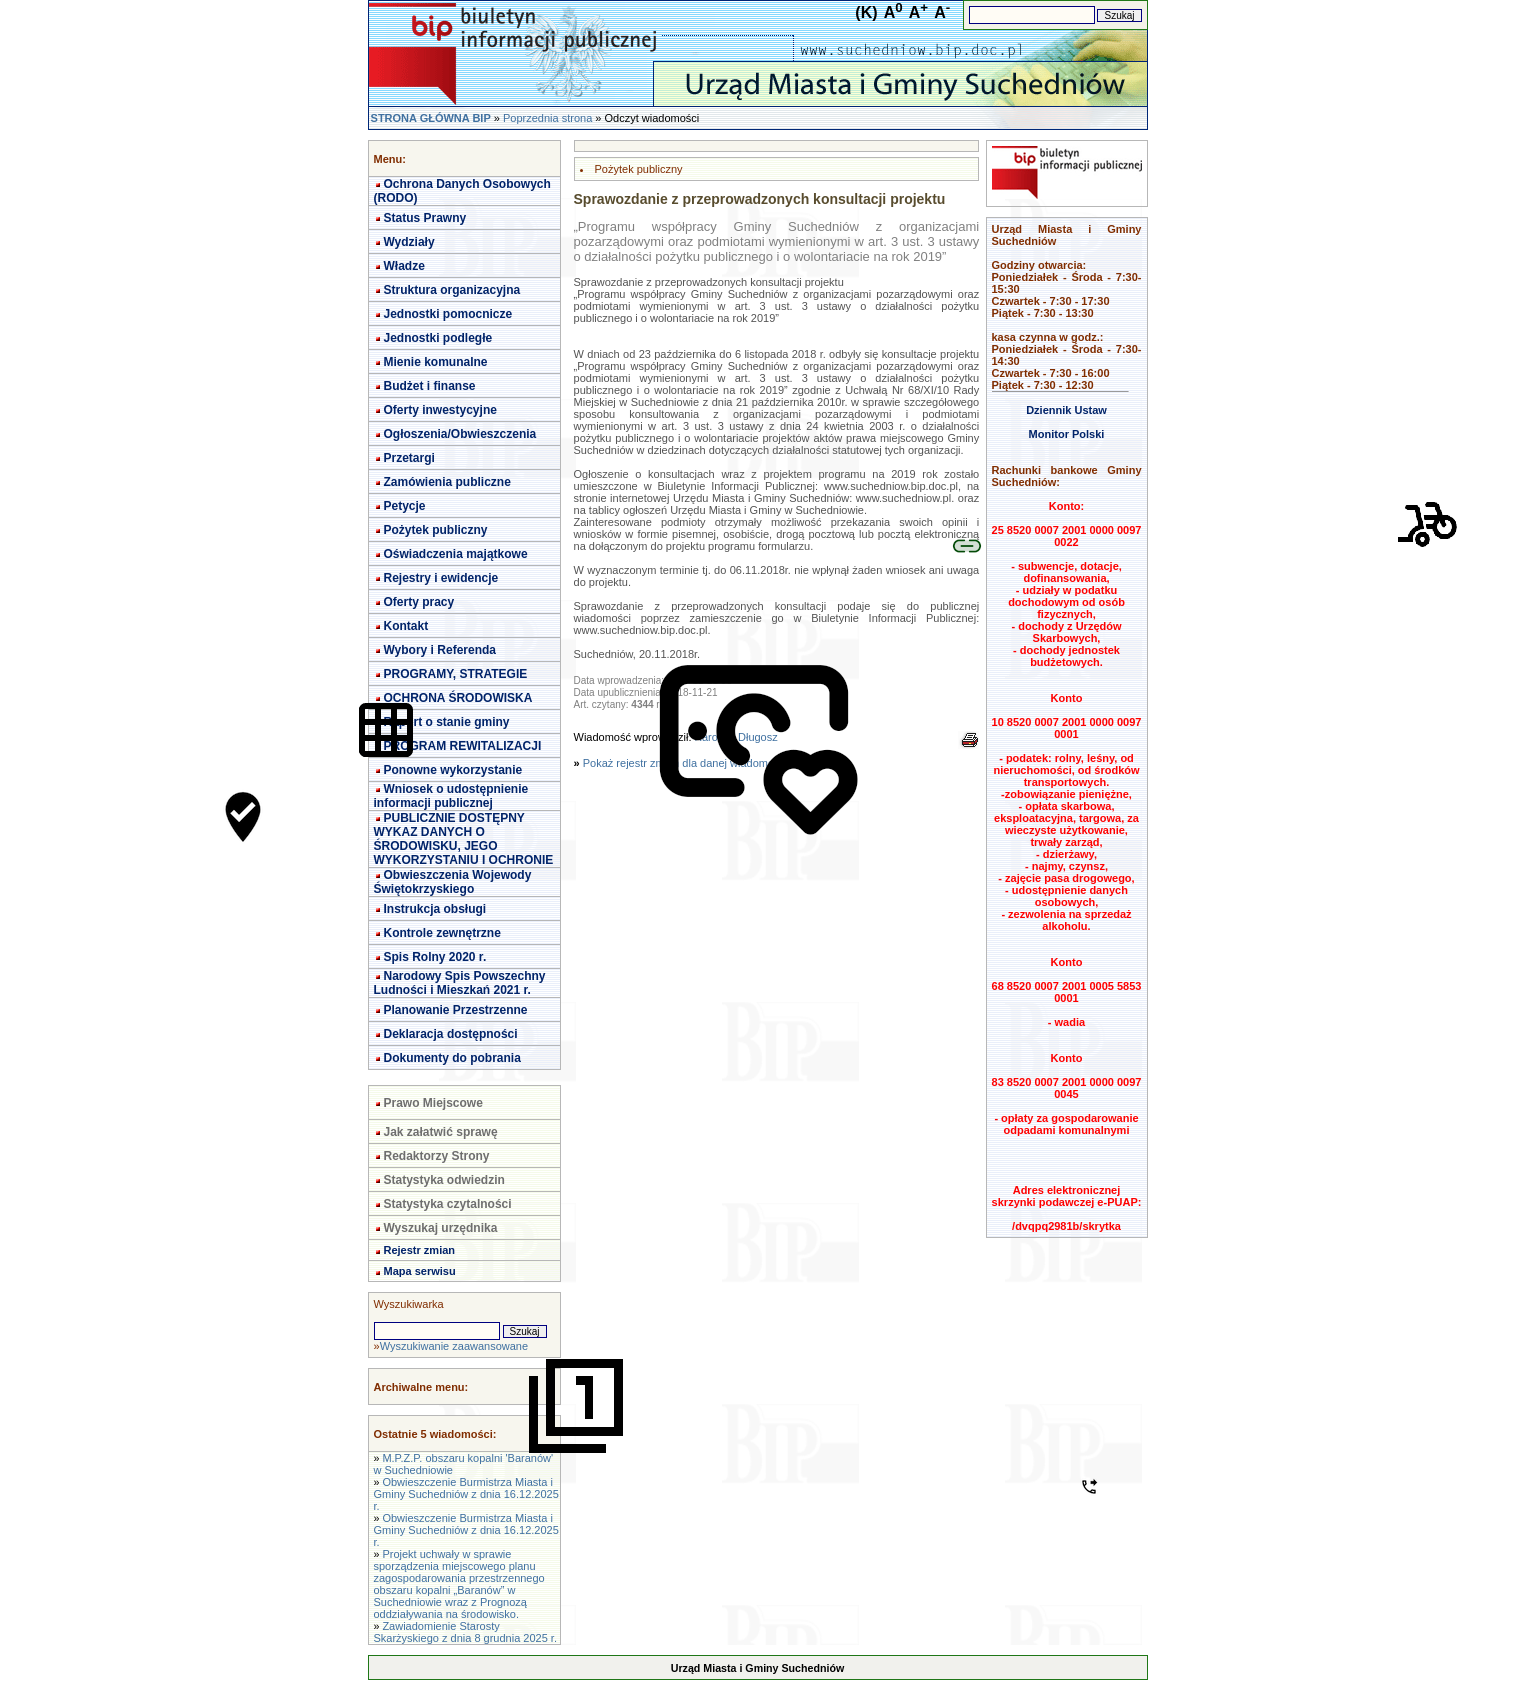 The width and height of the screenshot is (1515, 1702). Describe the element at coordinates (754, 731) in the screenshot. I see `donate or make a charitable contribution` at that location.